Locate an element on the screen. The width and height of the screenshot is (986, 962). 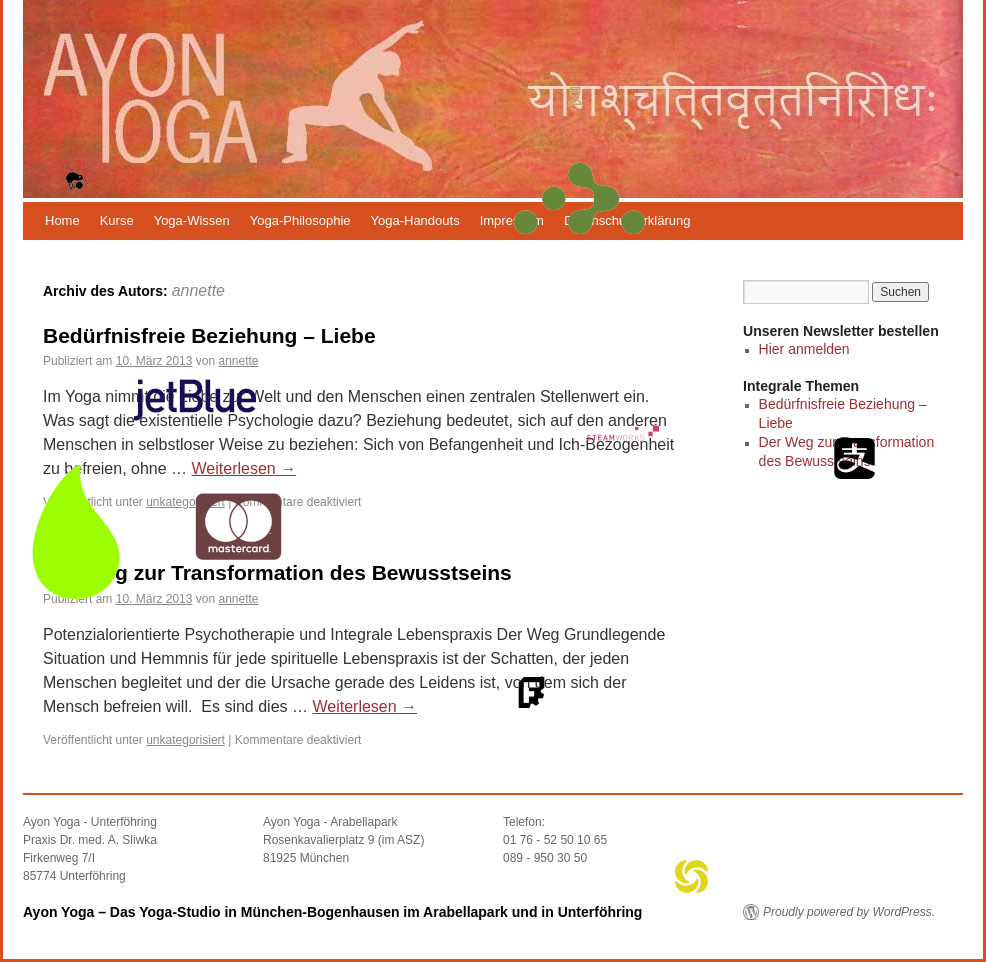
access steamworks developer portal is located at coordinates (623, 433).